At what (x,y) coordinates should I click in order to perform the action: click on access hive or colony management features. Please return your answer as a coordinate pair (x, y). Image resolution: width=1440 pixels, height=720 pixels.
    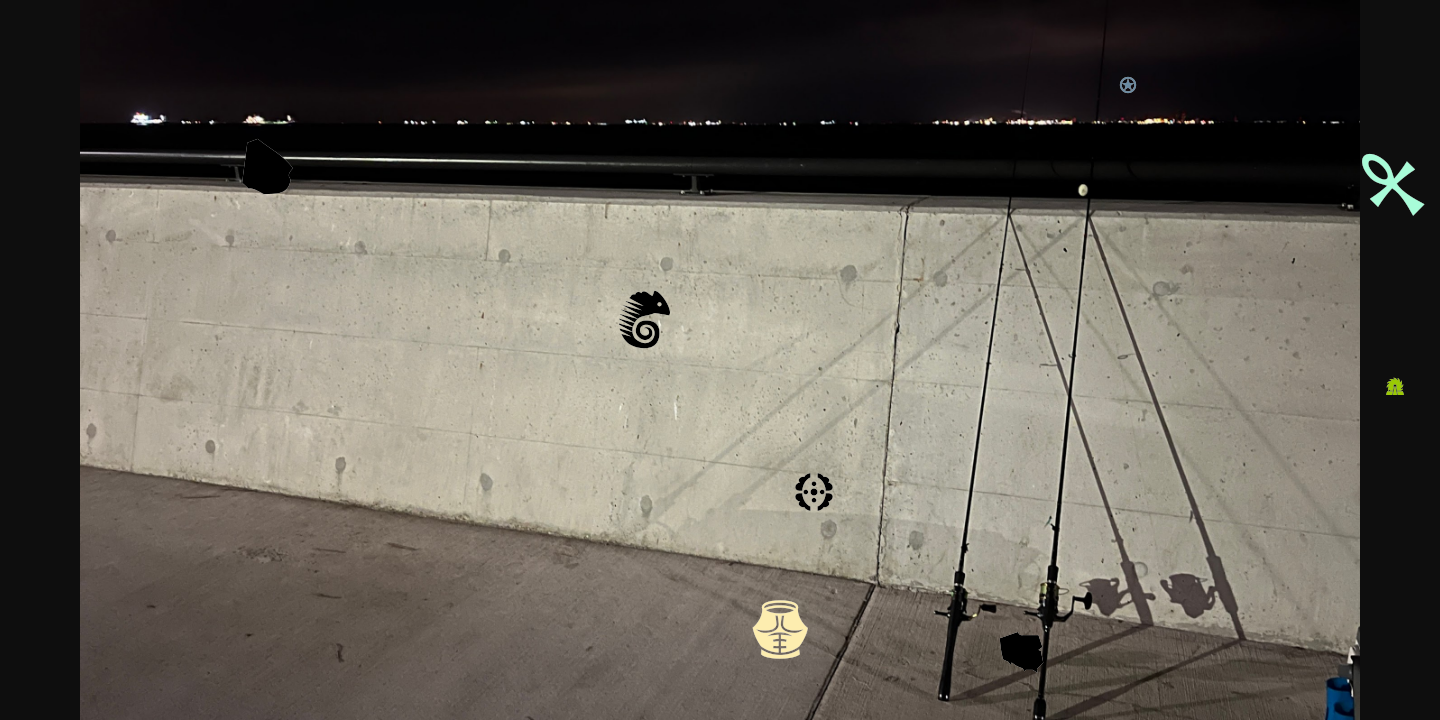
    Looking at the image, I should click on (814, 492).